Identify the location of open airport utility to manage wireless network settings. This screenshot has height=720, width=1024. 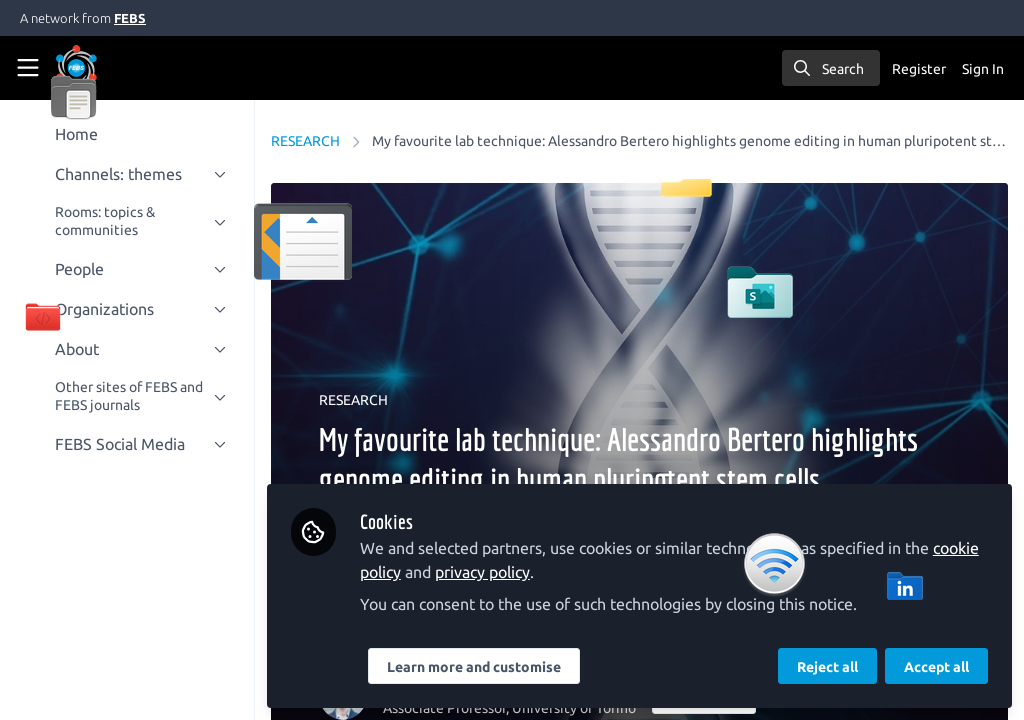
(774, 563).